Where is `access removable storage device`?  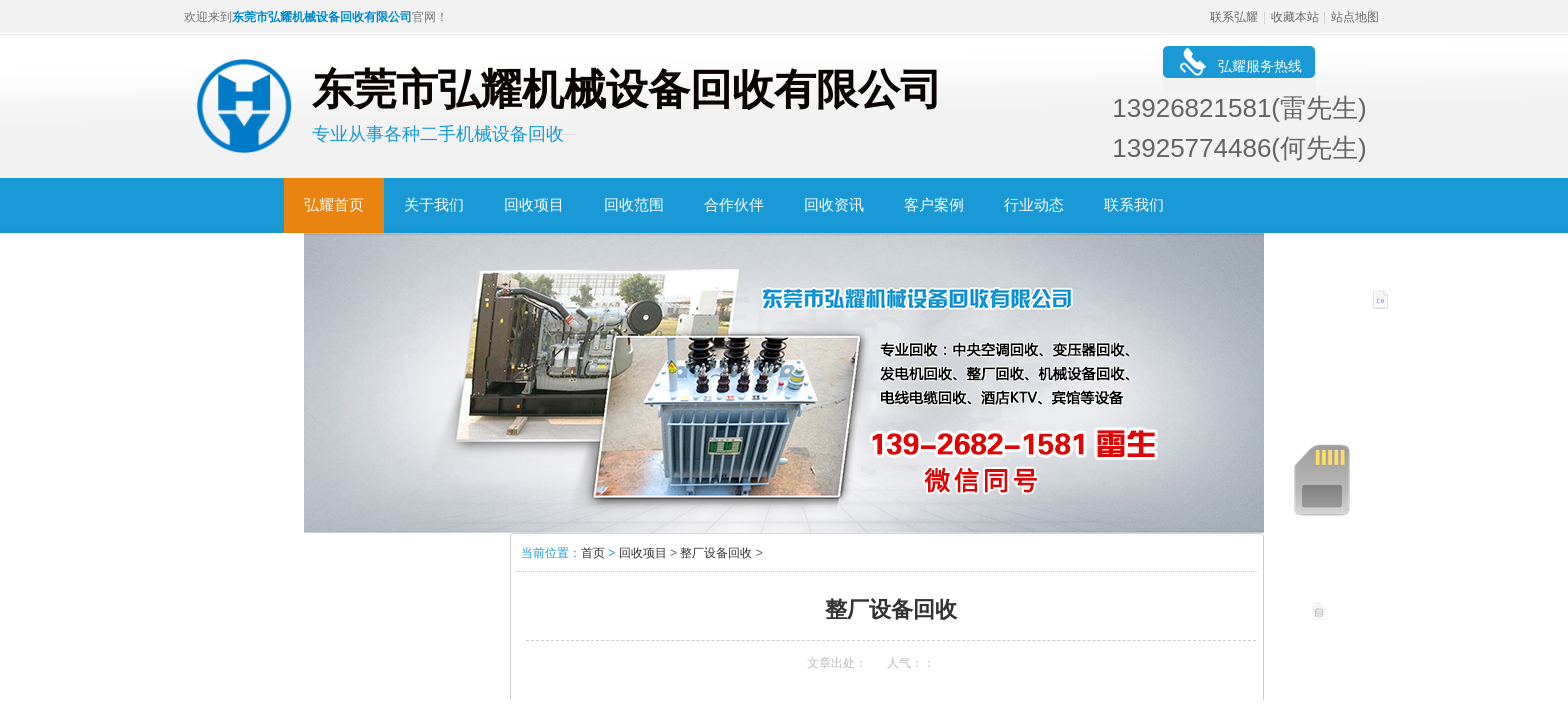 access removable storage device is located at coordinates (1322, 480).